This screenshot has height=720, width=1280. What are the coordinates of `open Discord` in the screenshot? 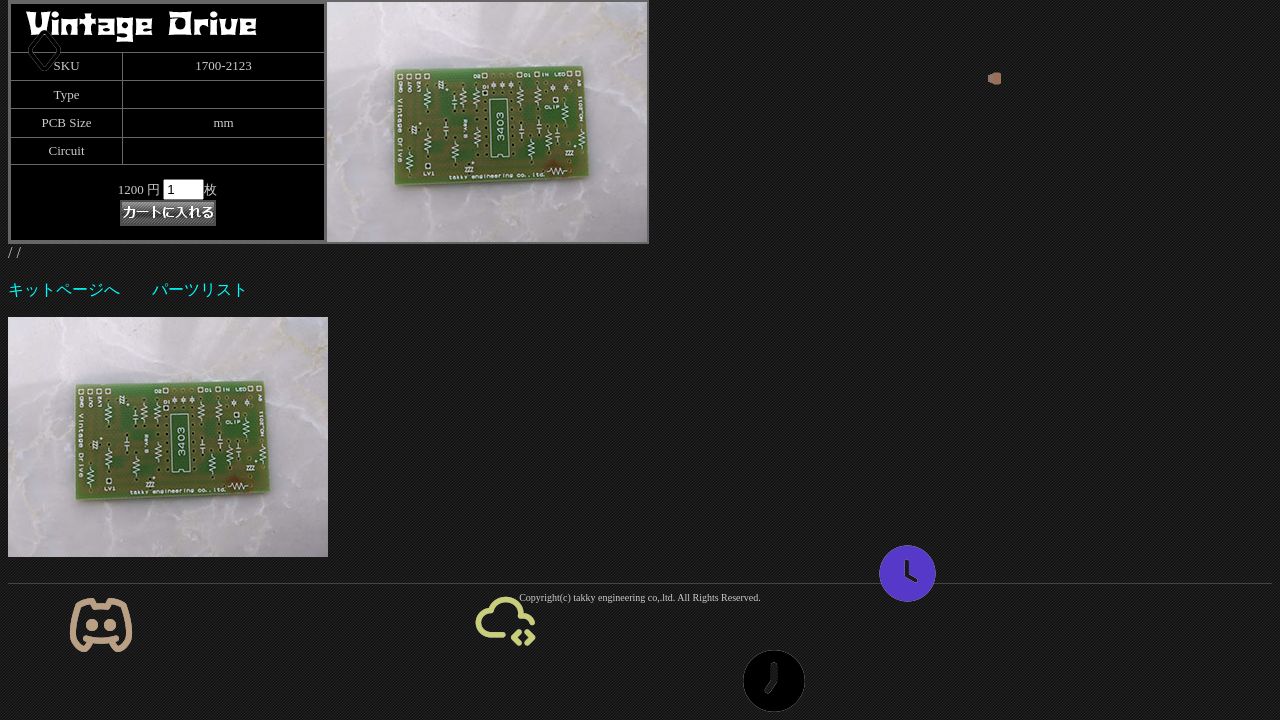 It's located at (101, 625).